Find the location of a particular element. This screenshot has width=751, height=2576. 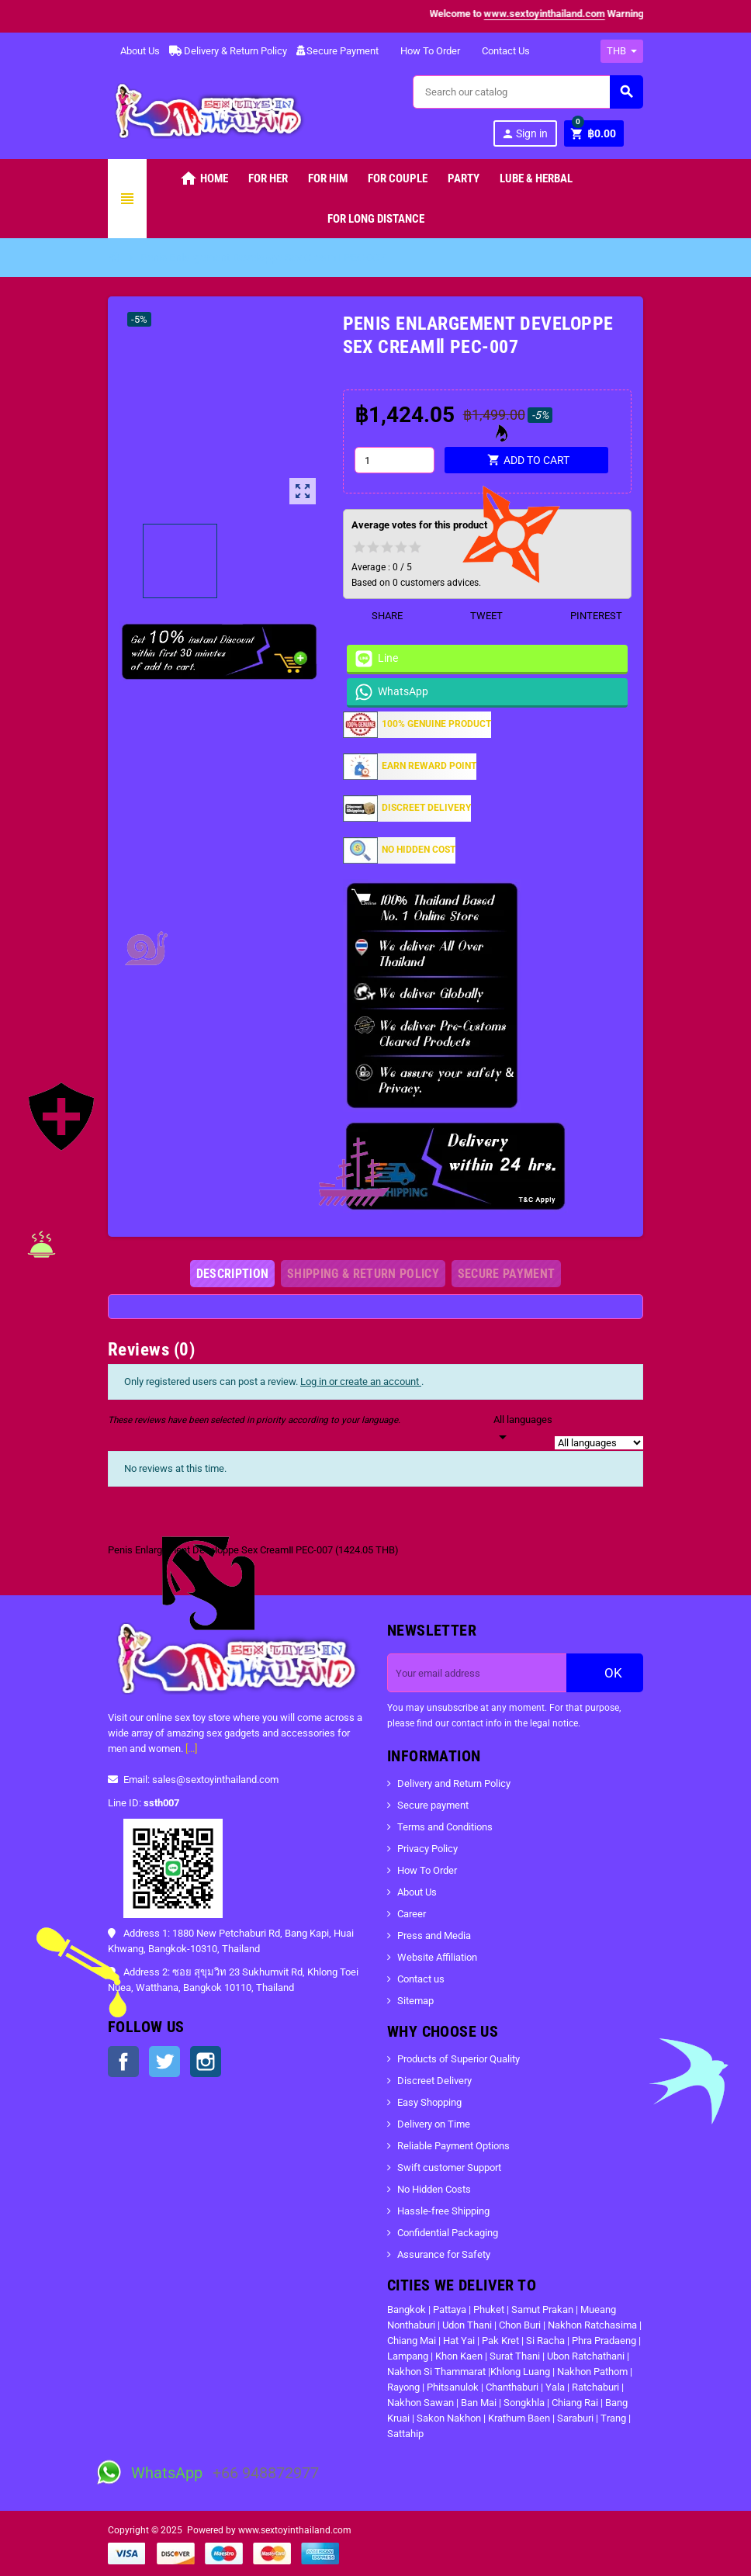

activate defensive healing ability is located at coordinates (61, 1117).